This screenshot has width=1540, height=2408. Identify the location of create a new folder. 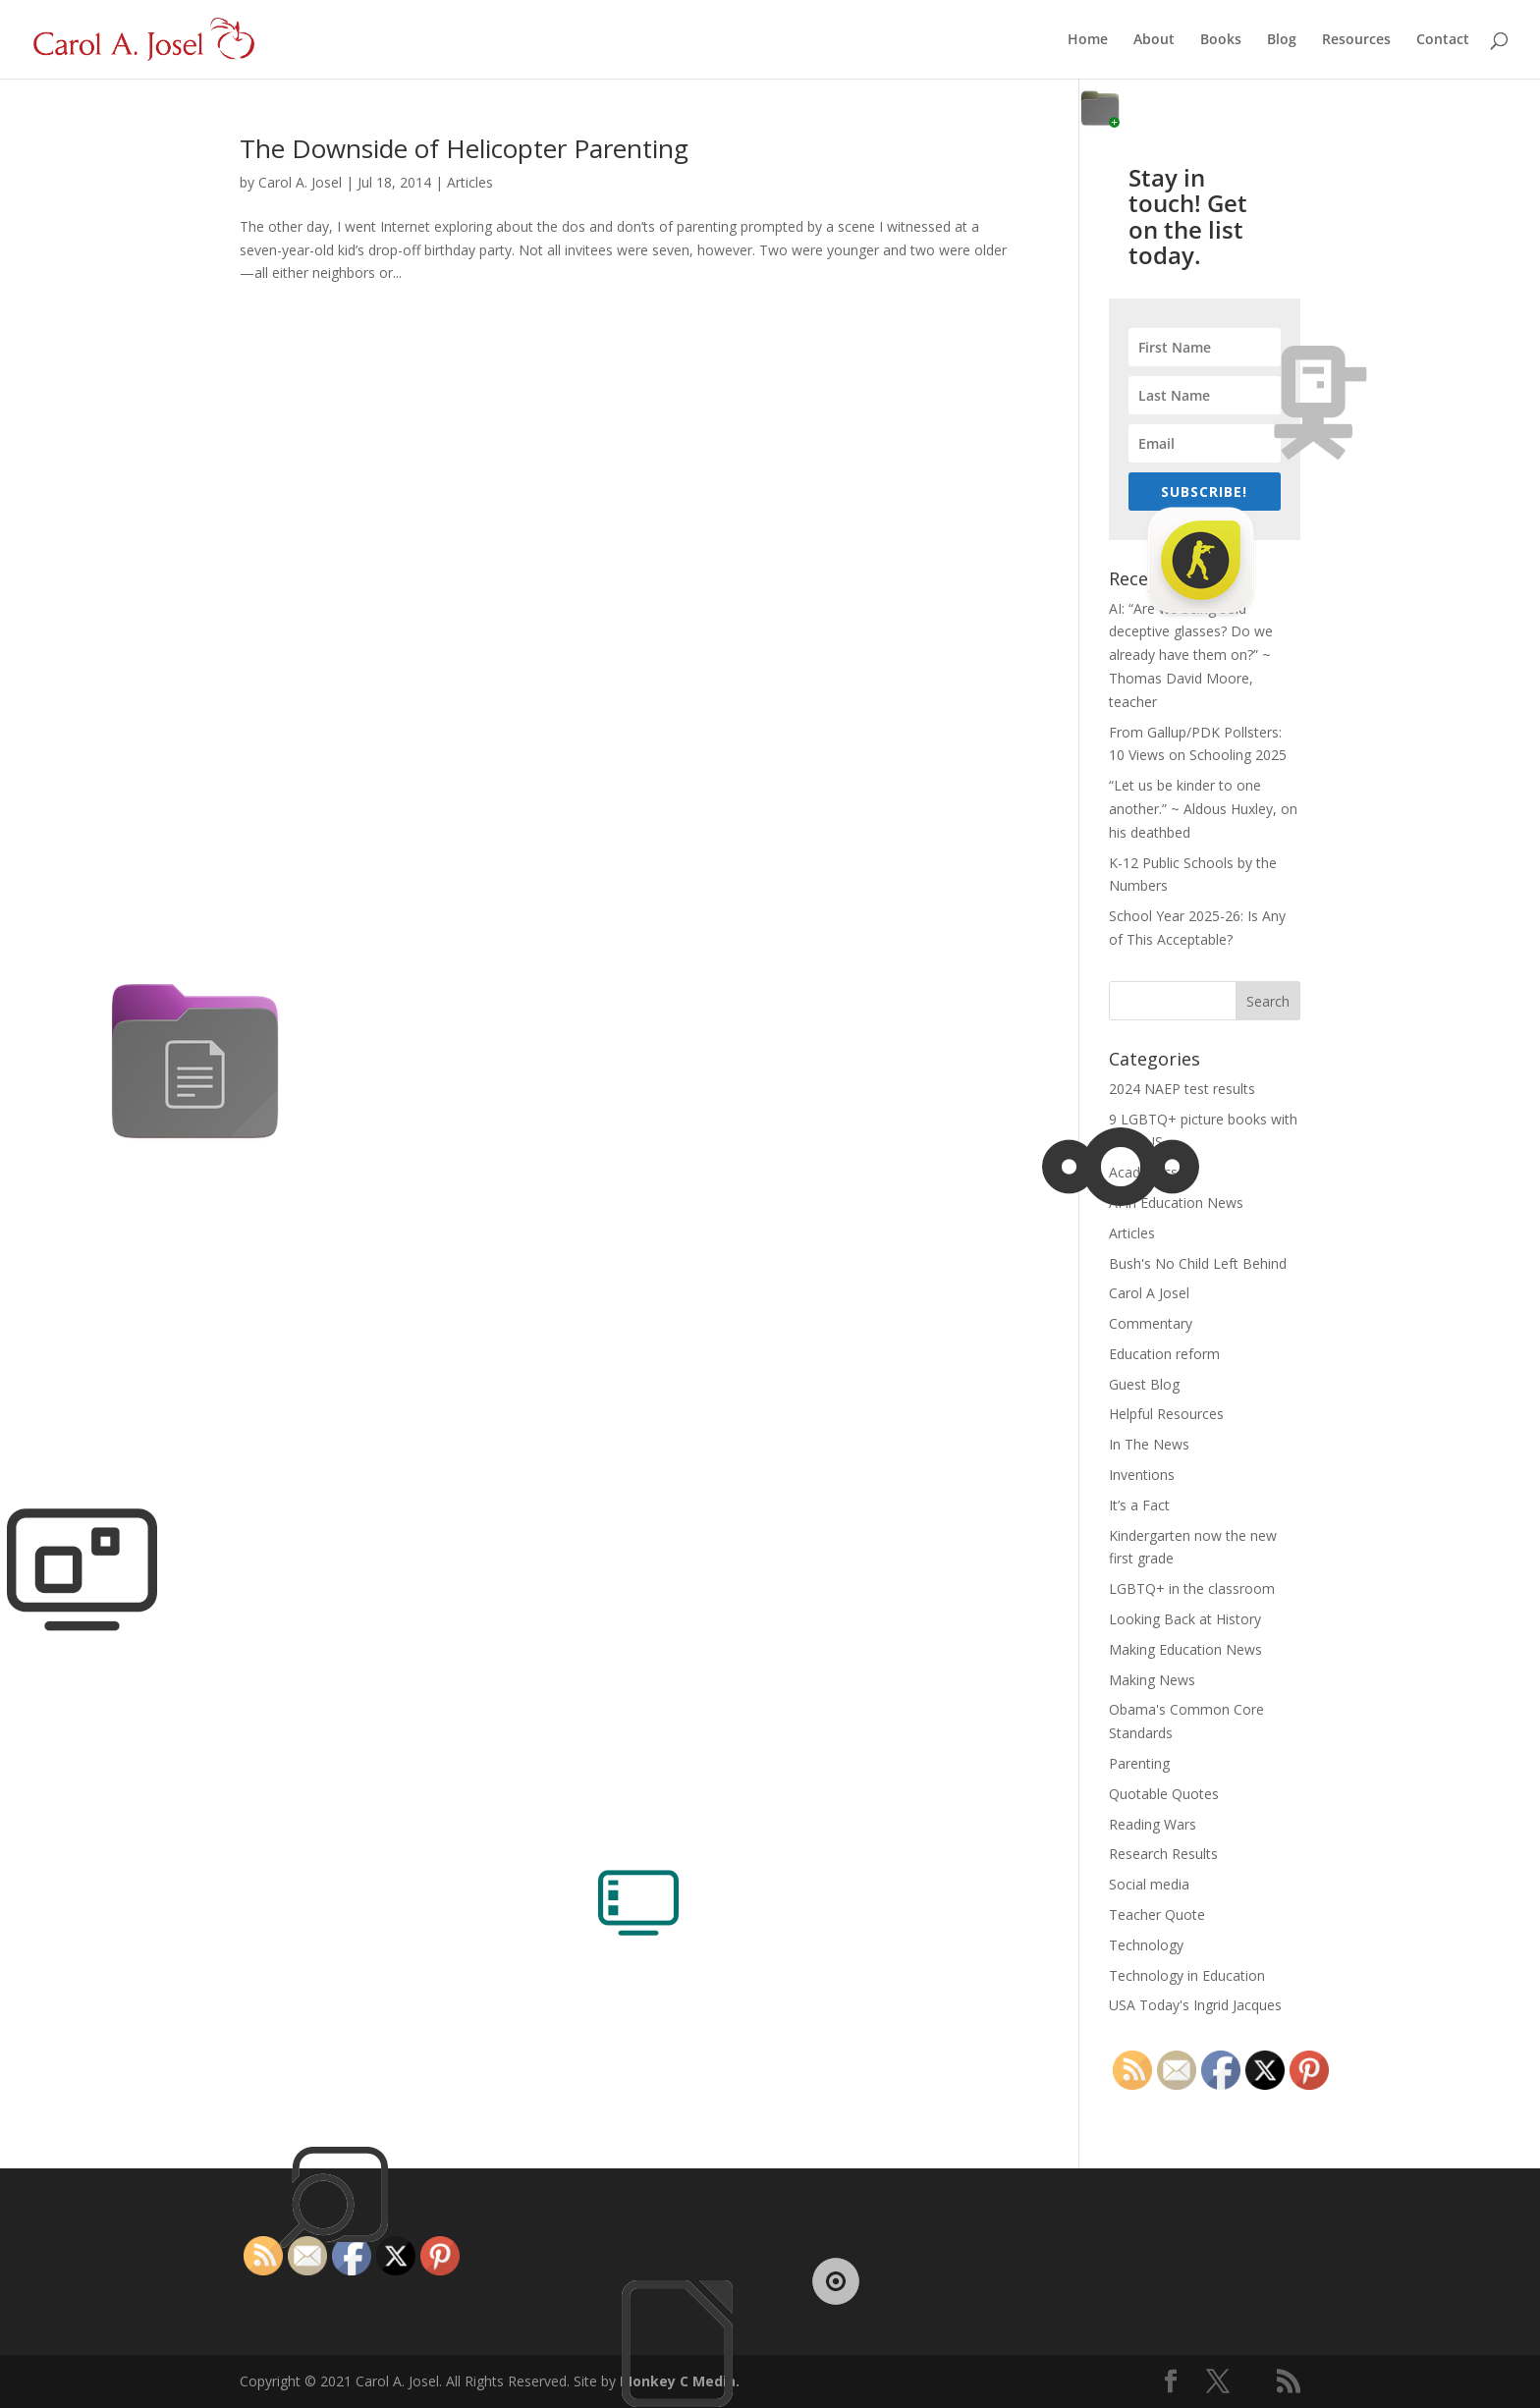
(1100, 108).